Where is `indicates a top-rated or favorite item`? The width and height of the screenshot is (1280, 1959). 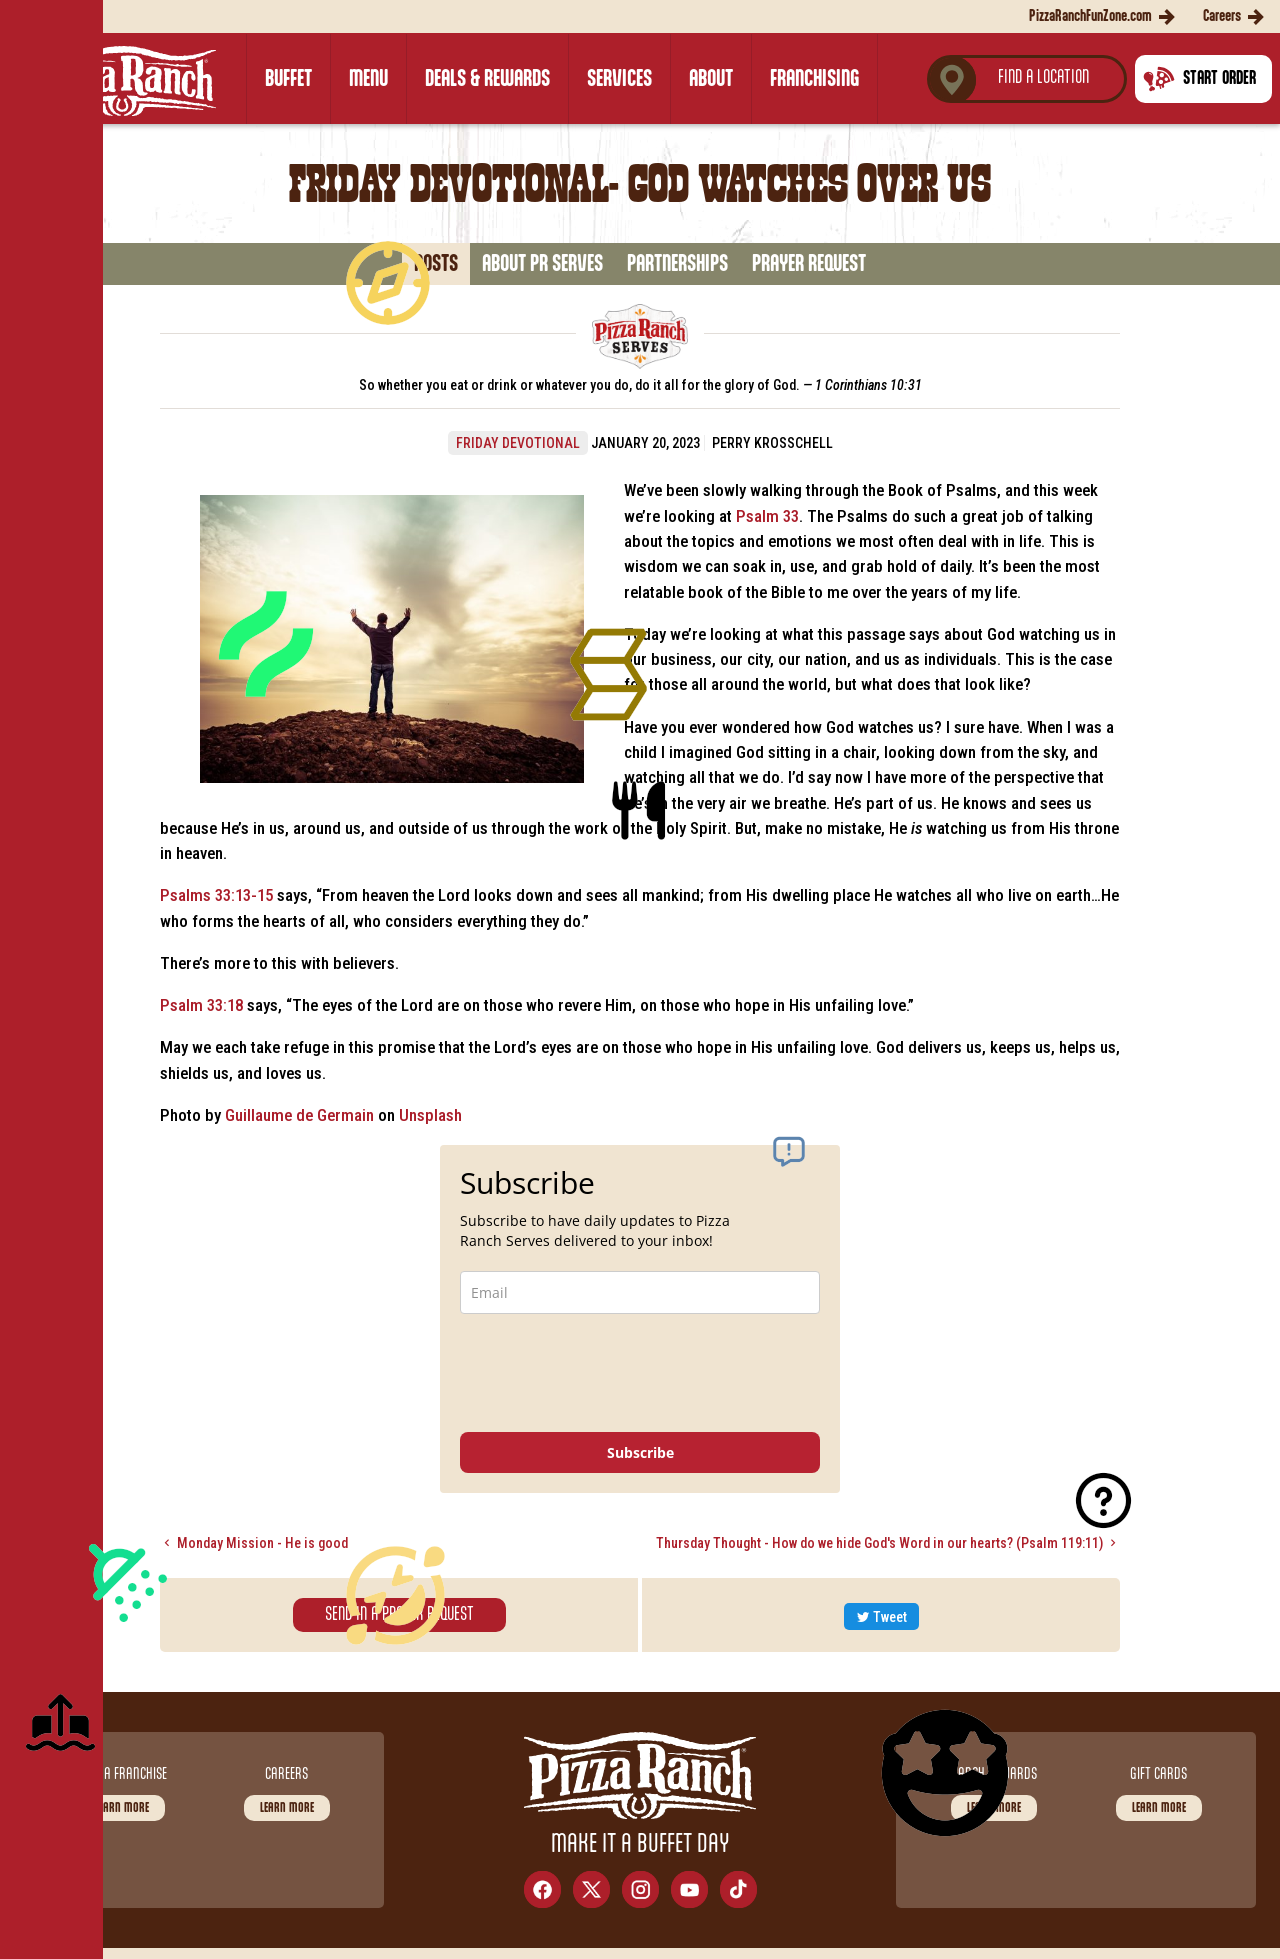
indicates a top-rated or favorite item is located at coordinates (945, 1773).